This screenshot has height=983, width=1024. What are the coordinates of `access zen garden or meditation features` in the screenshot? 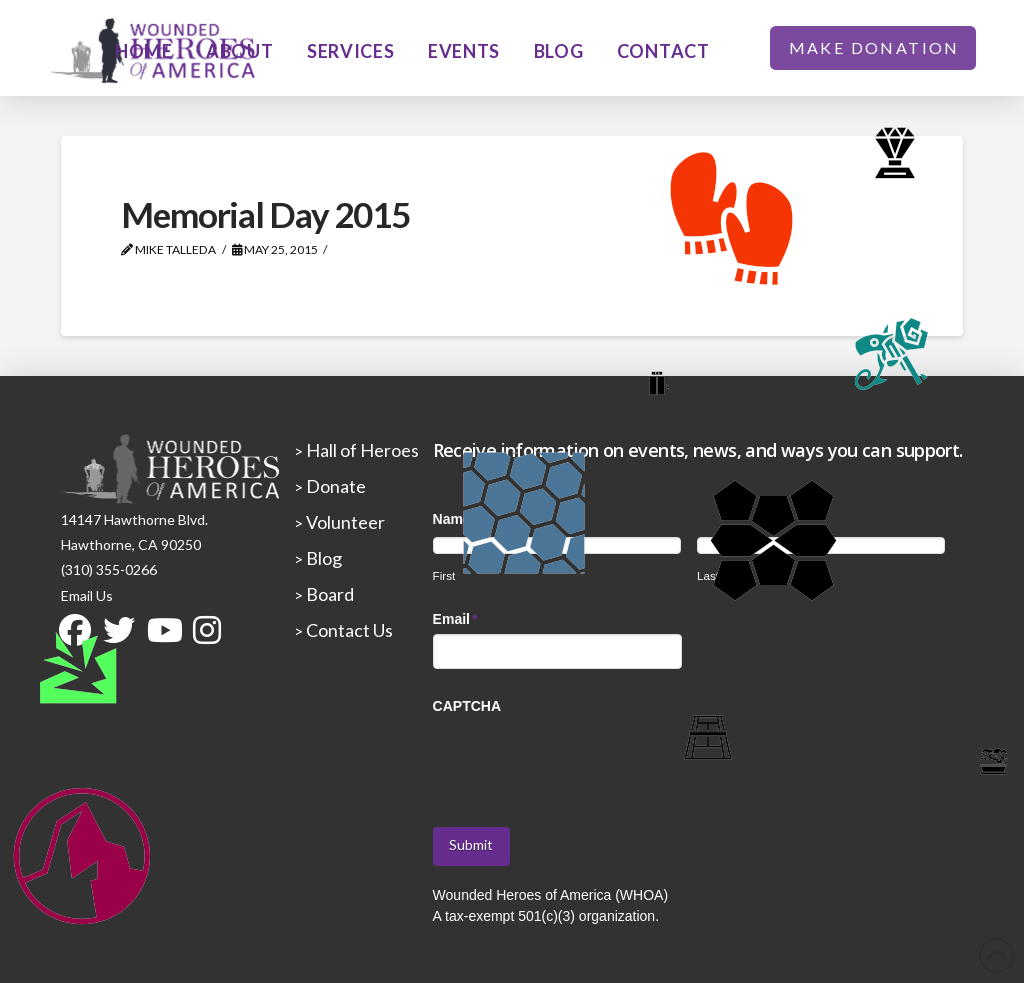 It's located at (993, 761).